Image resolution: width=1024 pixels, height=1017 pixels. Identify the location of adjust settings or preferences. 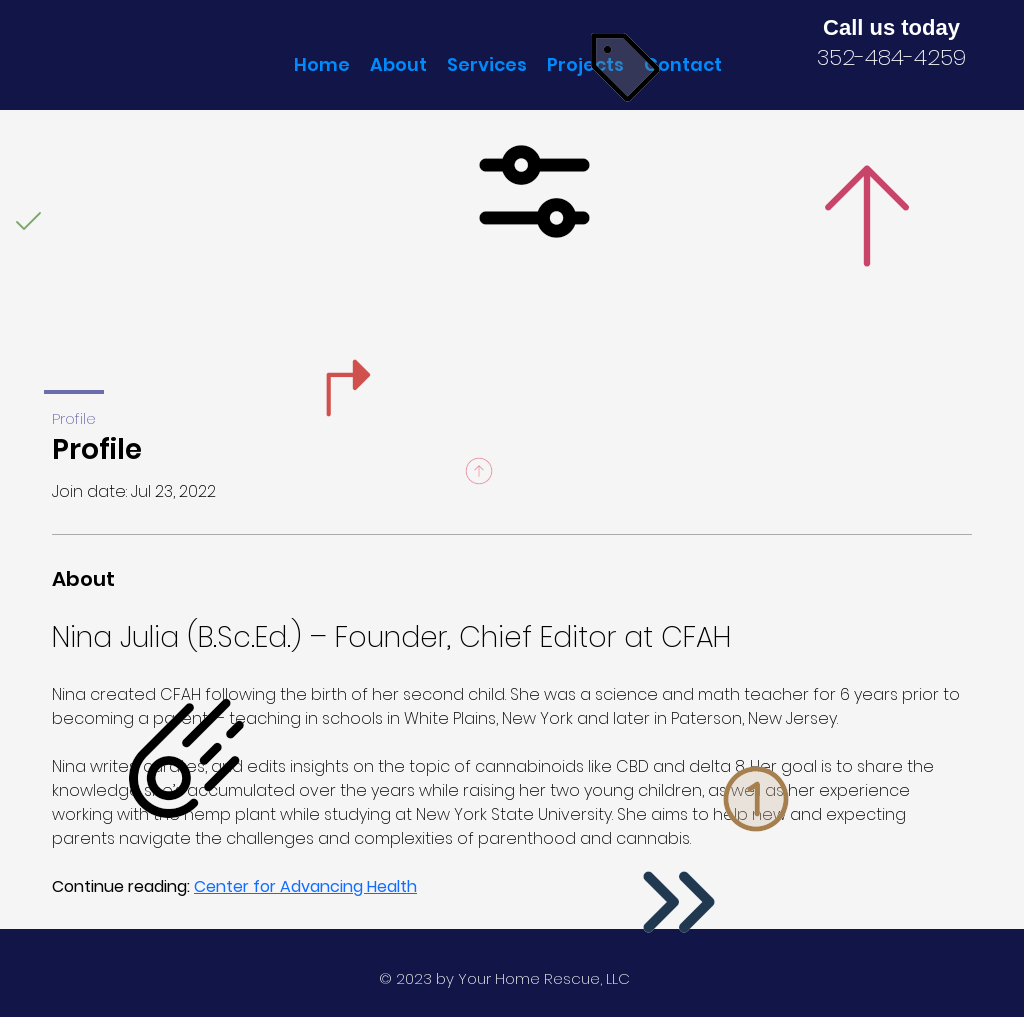
(534, 191).